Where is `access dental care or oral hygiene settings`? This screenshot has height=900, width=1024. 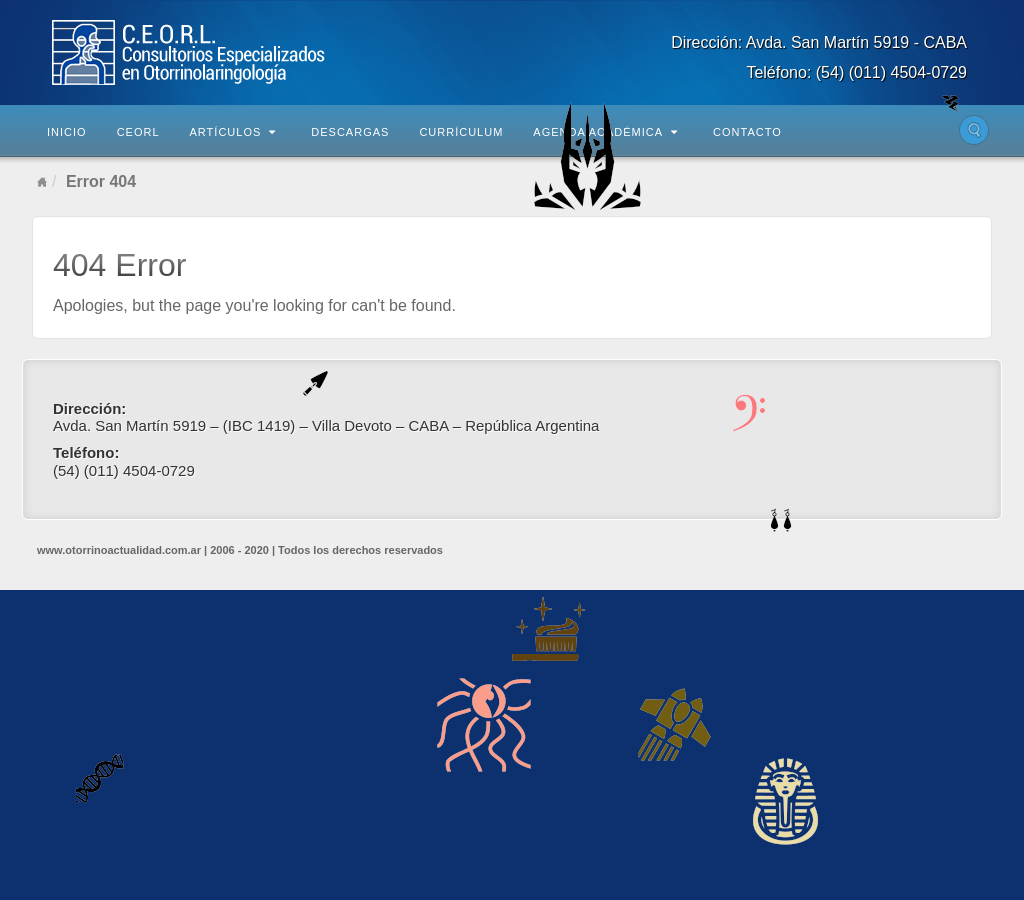
access dental care or oral hygiene settings is located at coordinates (548, 632).